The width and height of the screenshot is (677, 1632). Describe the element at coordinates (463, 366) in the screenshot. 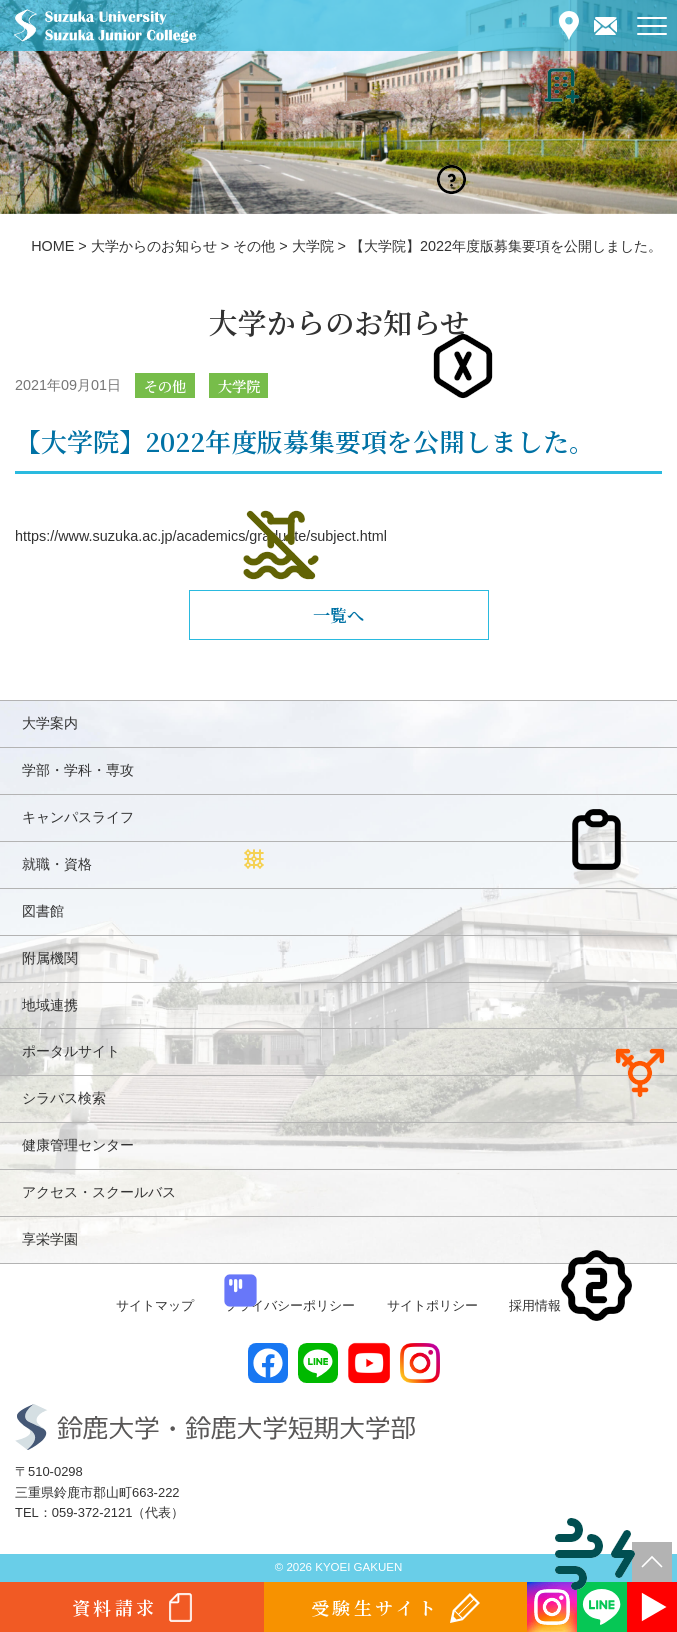

I see `close or cancel action` at that location.